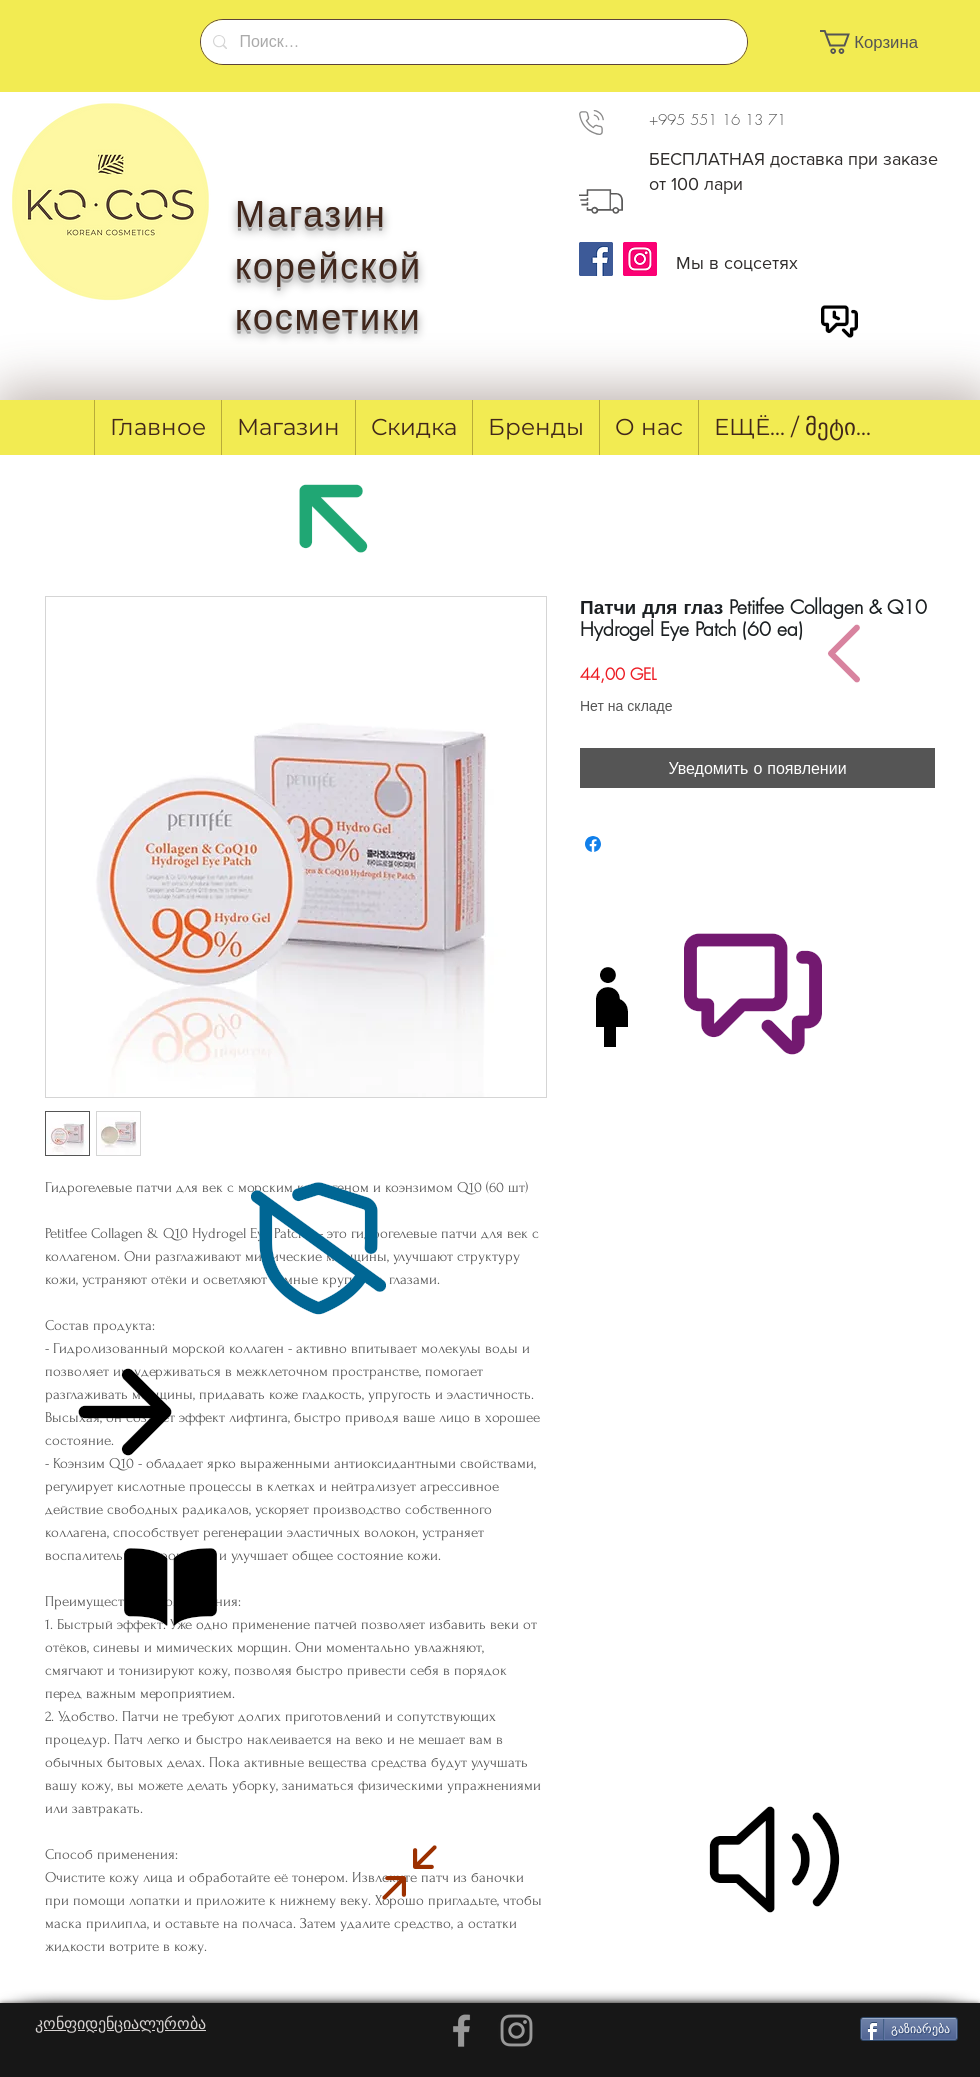 This screenshot has width=980, height=2077. Describe the element at coordinates (125, 1412) in the screenshot. I see `navigate to the next page or step` at that location.